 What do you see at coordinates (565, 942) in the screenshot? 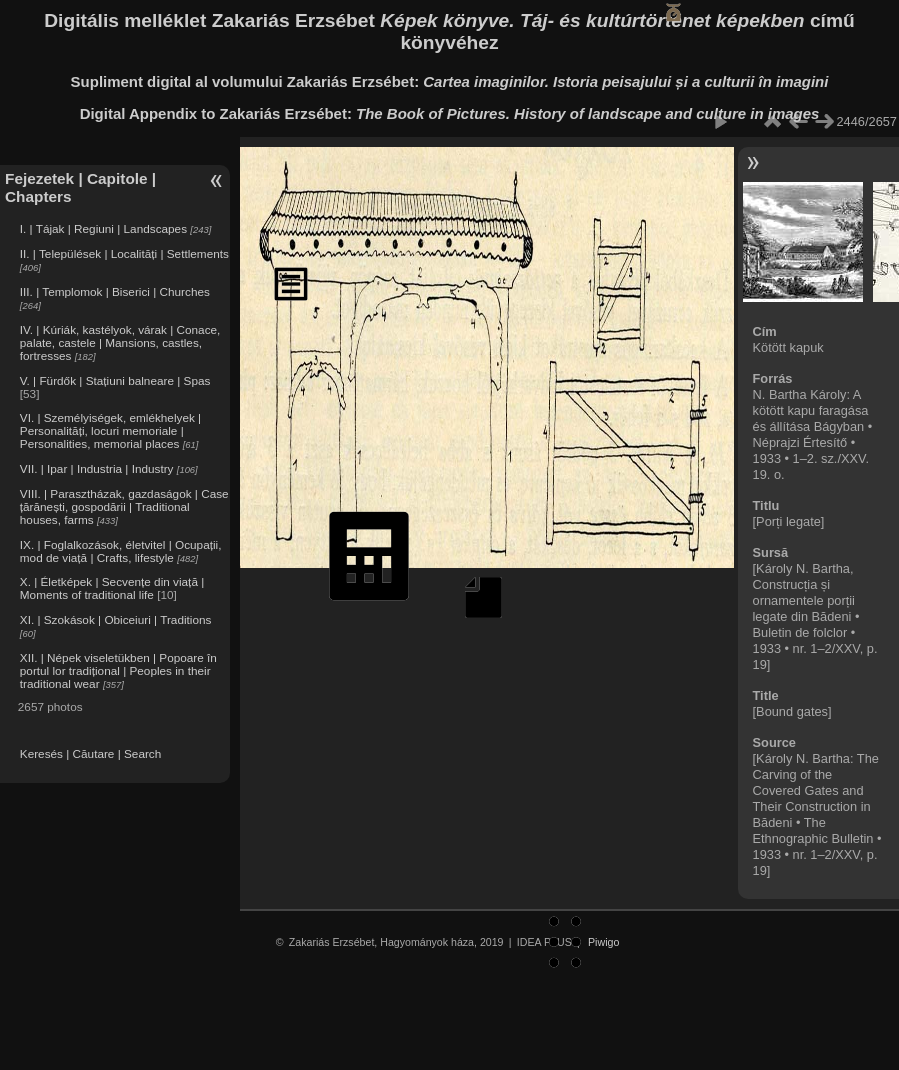
I see `drag to reorder this item` at bounding box center [565, 942].